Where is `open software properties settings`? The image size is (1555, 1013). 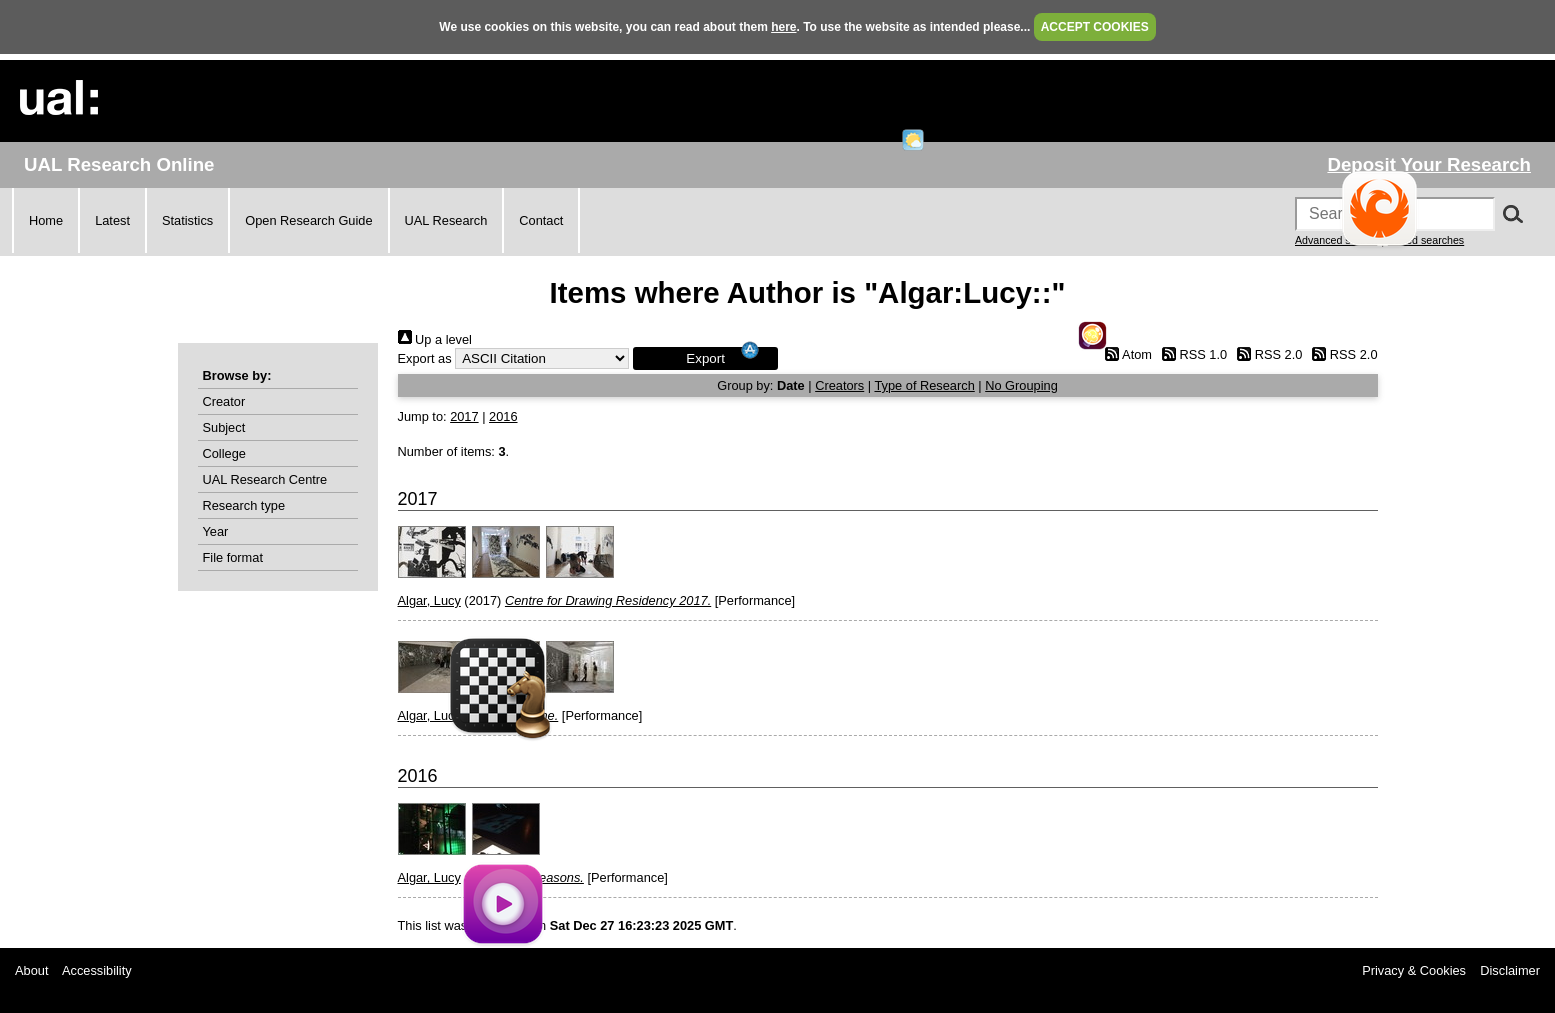 open software properties settings is located at coordinates (750, 350).